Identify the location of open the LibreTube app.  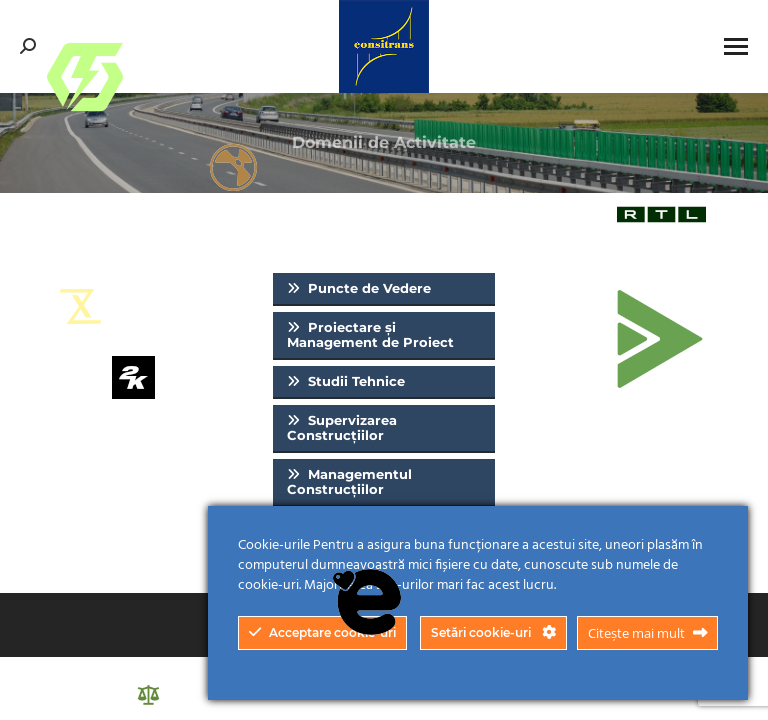
(660, 339).